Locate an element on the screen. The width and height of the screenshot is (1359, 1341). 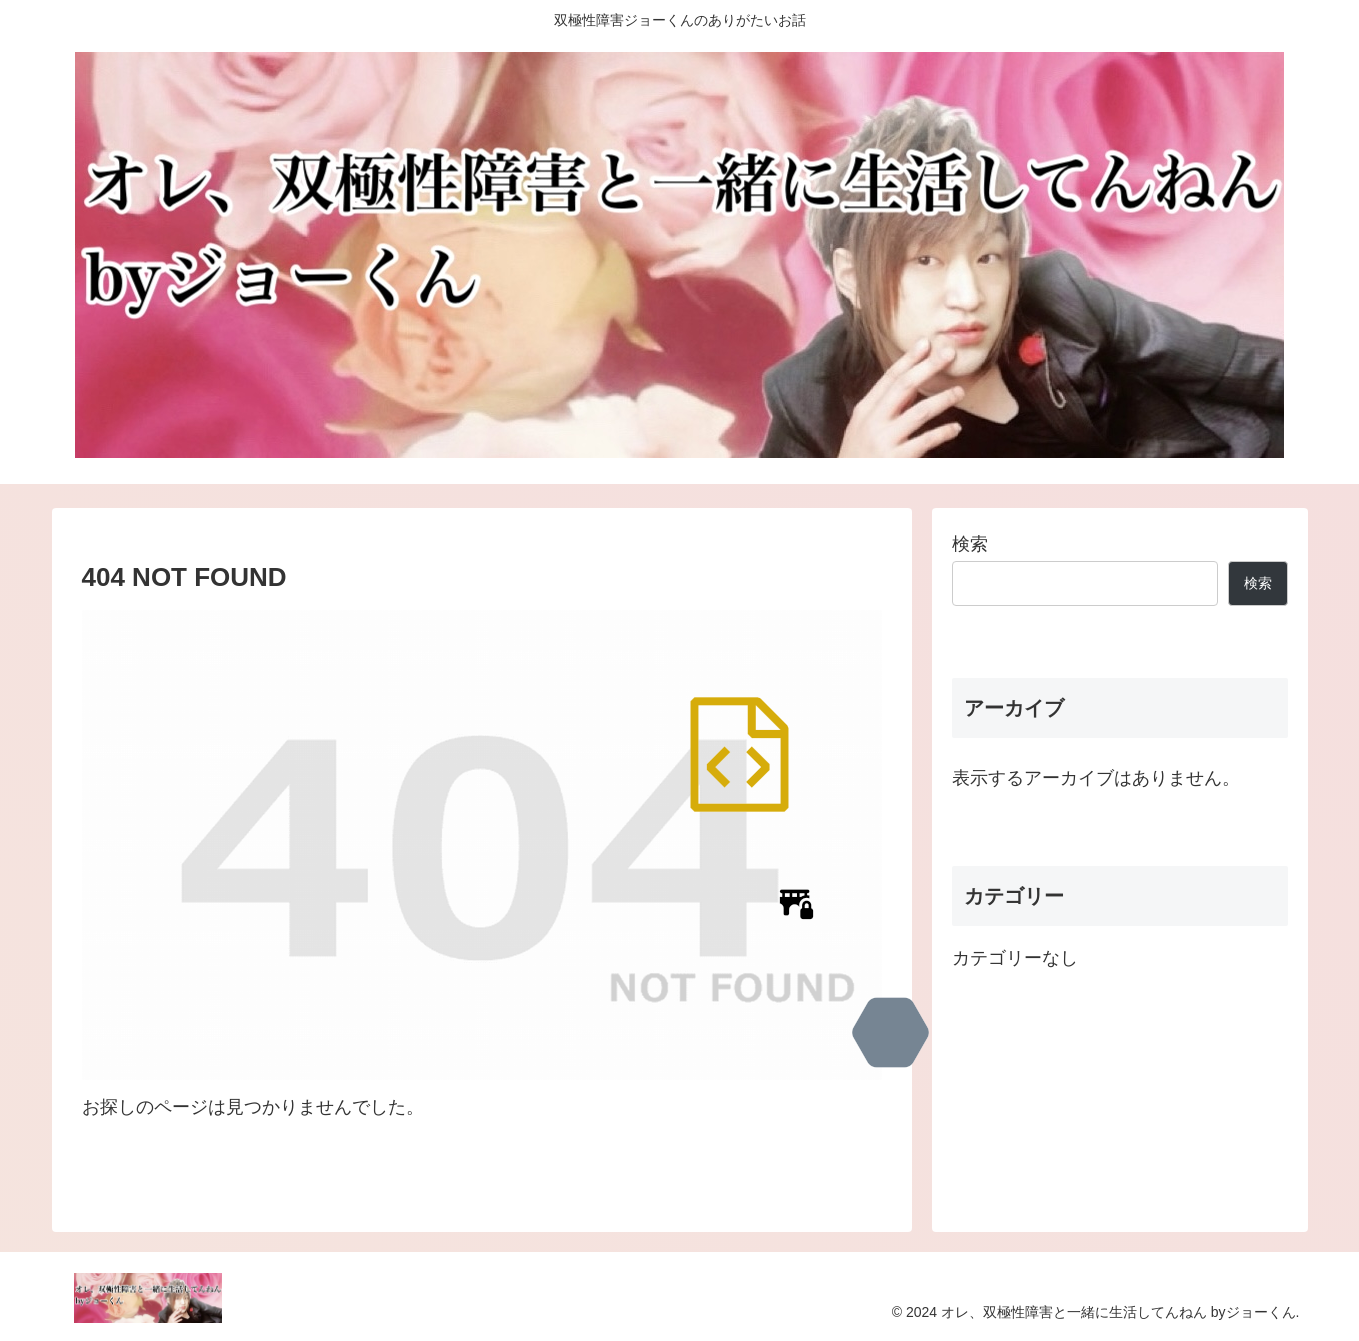
indicates a locked or secured bridge crossing is located at coordinates (796, 902).